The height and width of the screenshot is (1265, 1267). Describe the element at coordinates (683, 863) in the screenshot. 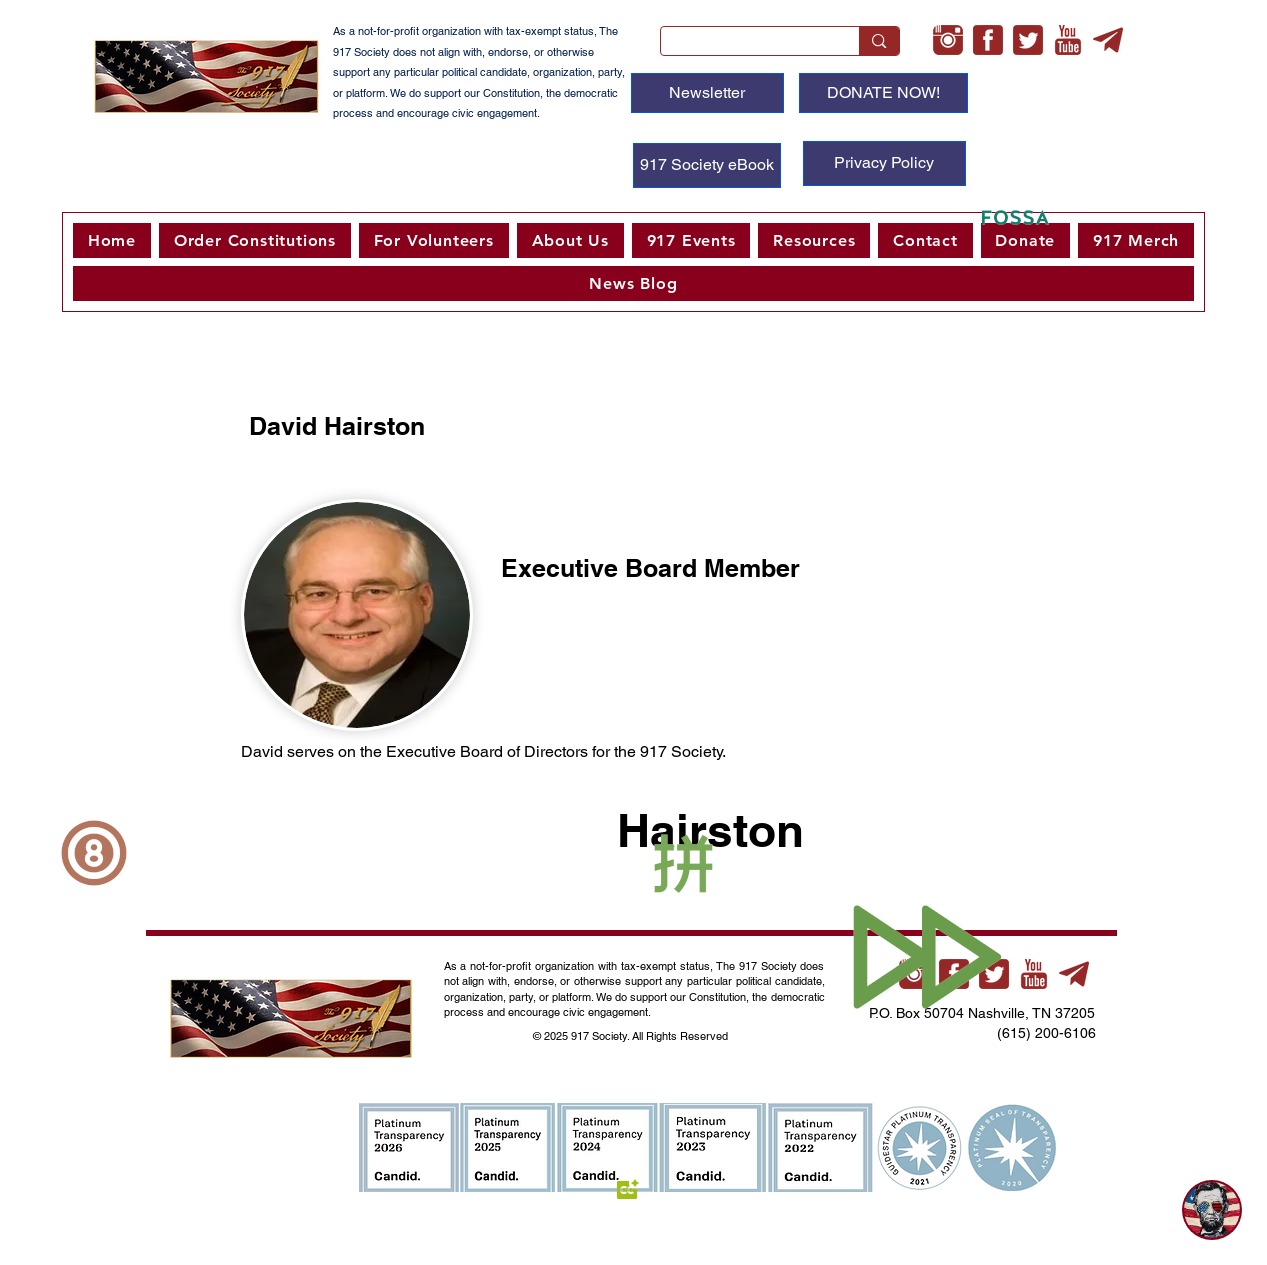

I see `switch to pinyin input method` at that location.